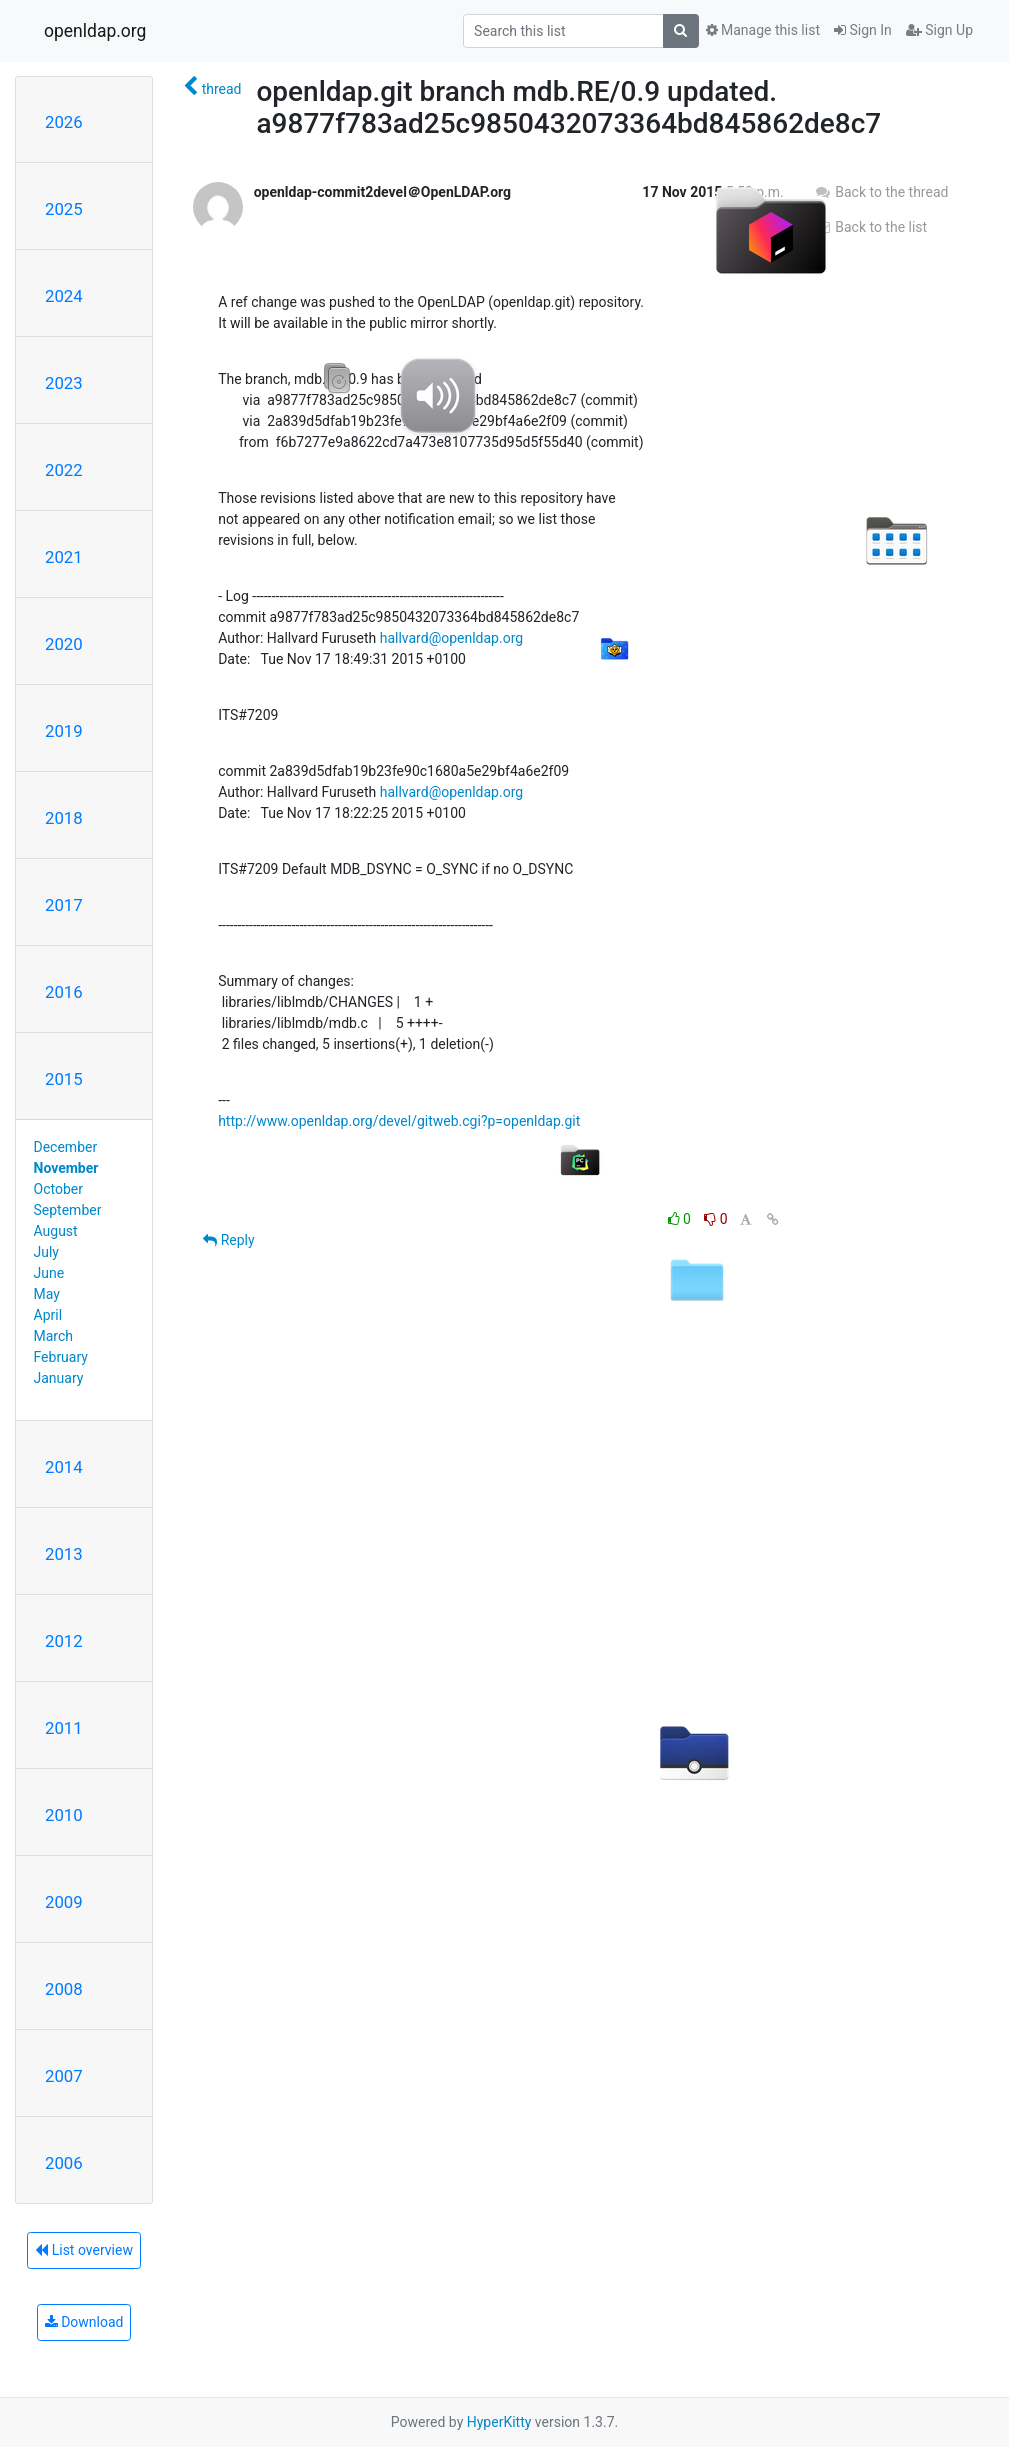 The image size is (1009, 2447). What do you see at coordinates (770, 233) in the screenshot?
I see `open folder containing JetBrains Toolbox projects` at bounding box center [770, 233].